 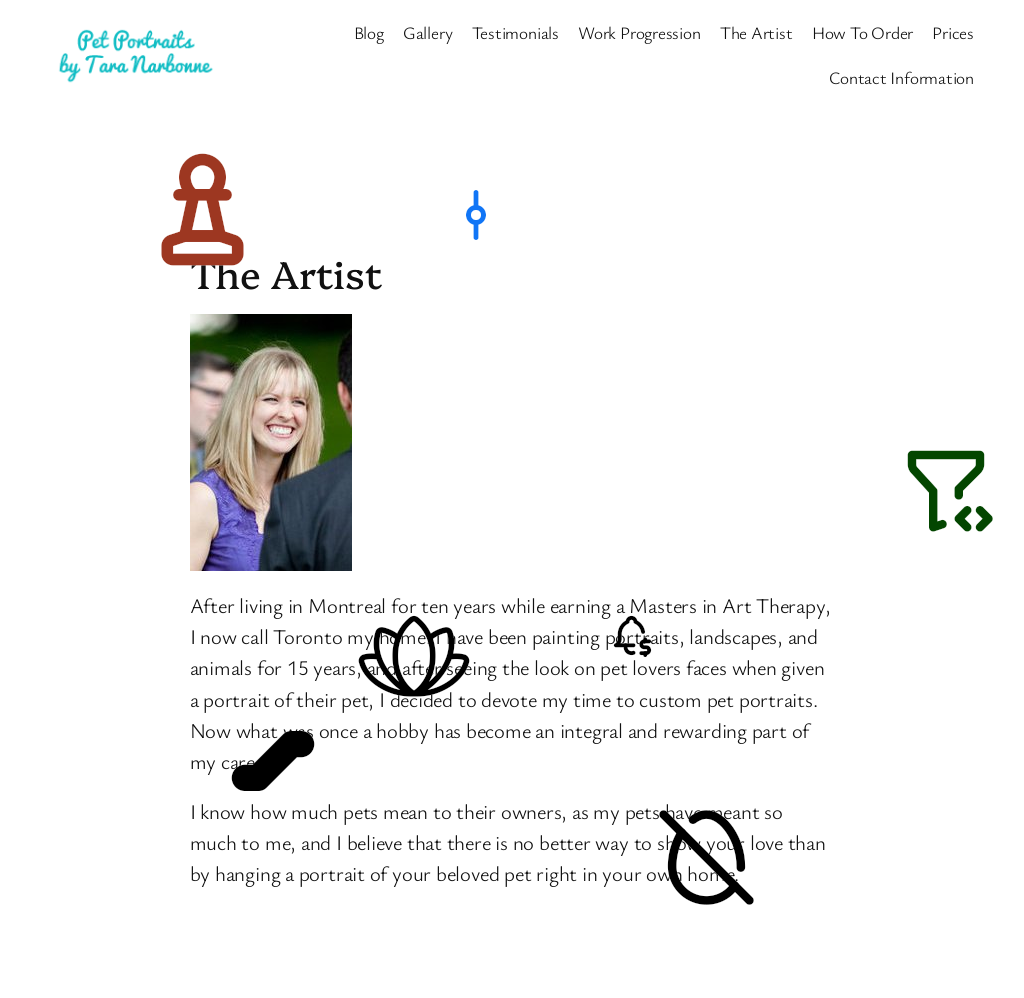 I want to click on indicates egg-free or no eggs, so click(x=706, y=857).